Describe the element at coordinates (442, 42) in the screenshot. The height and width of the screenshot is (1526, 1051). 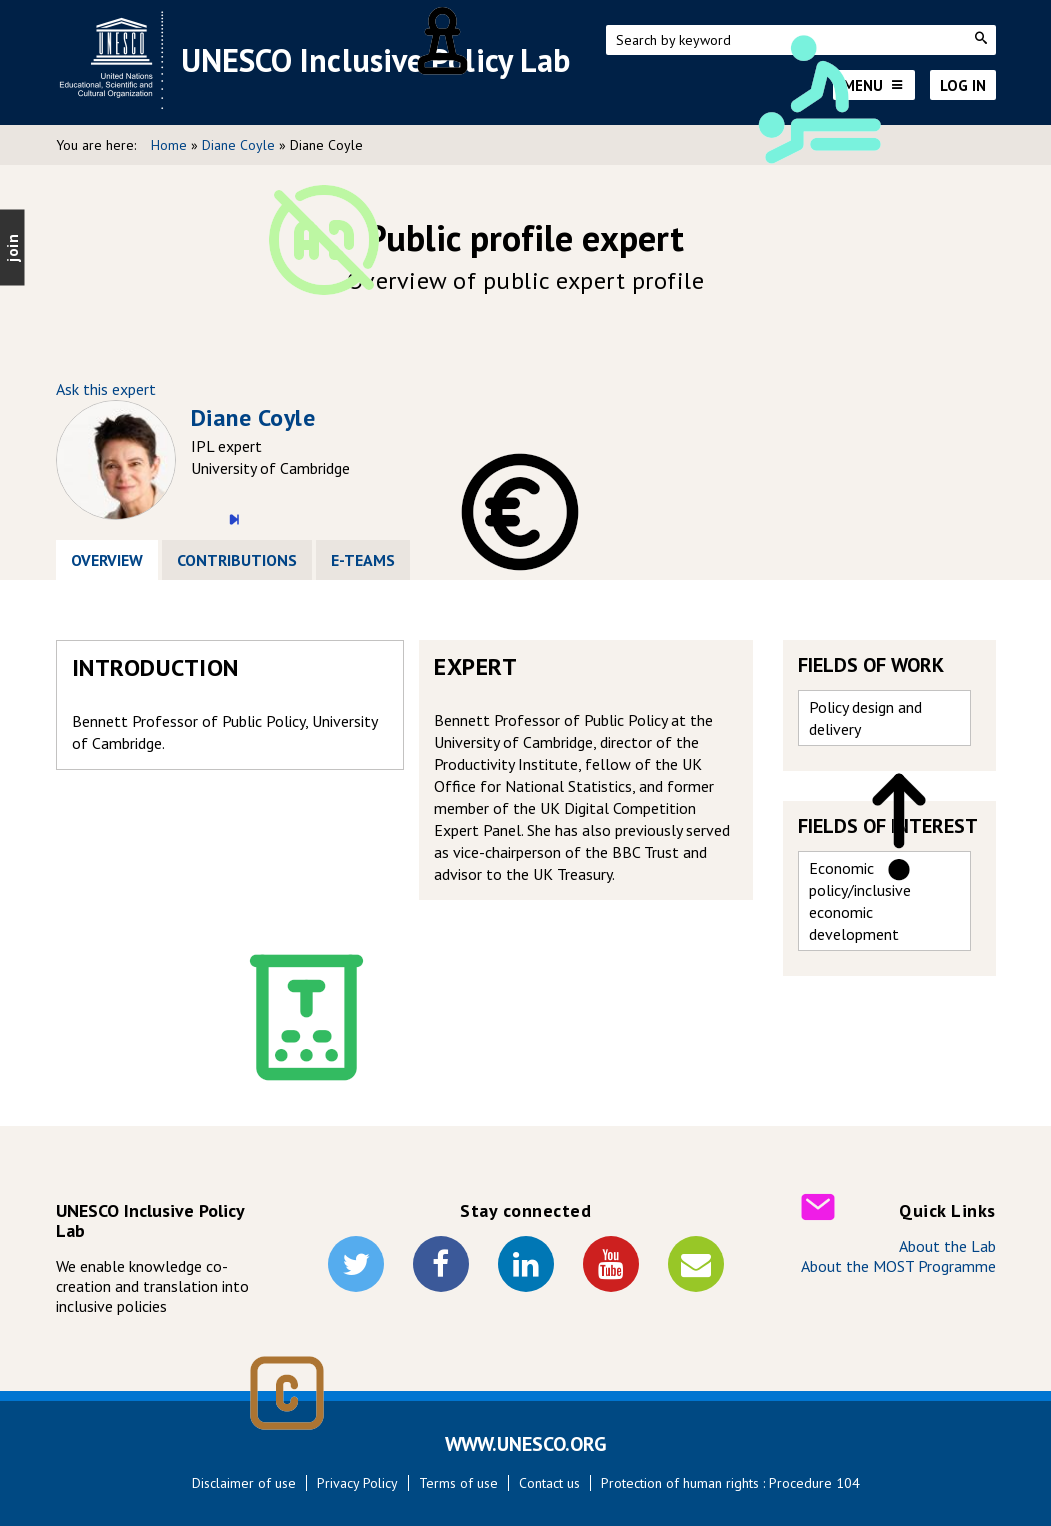
I see `play chess or board games` at that location.